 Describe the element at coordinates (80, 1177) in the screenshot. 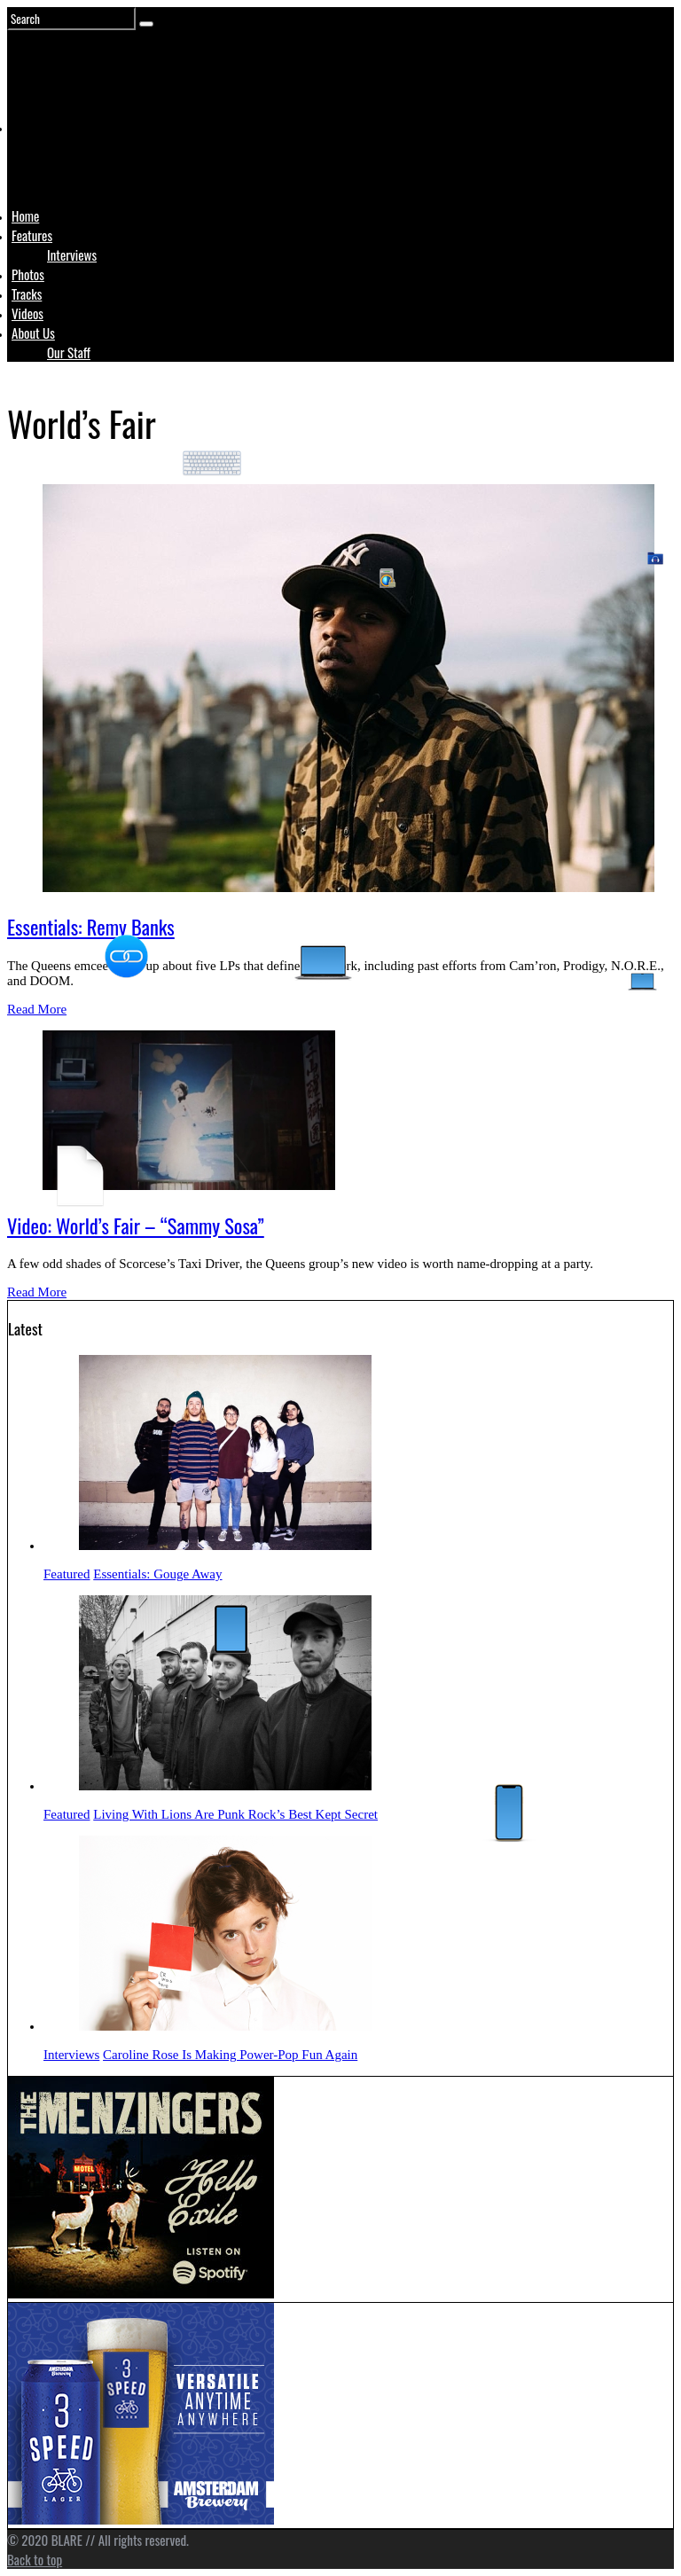

I see `a generic file or document` at that location.